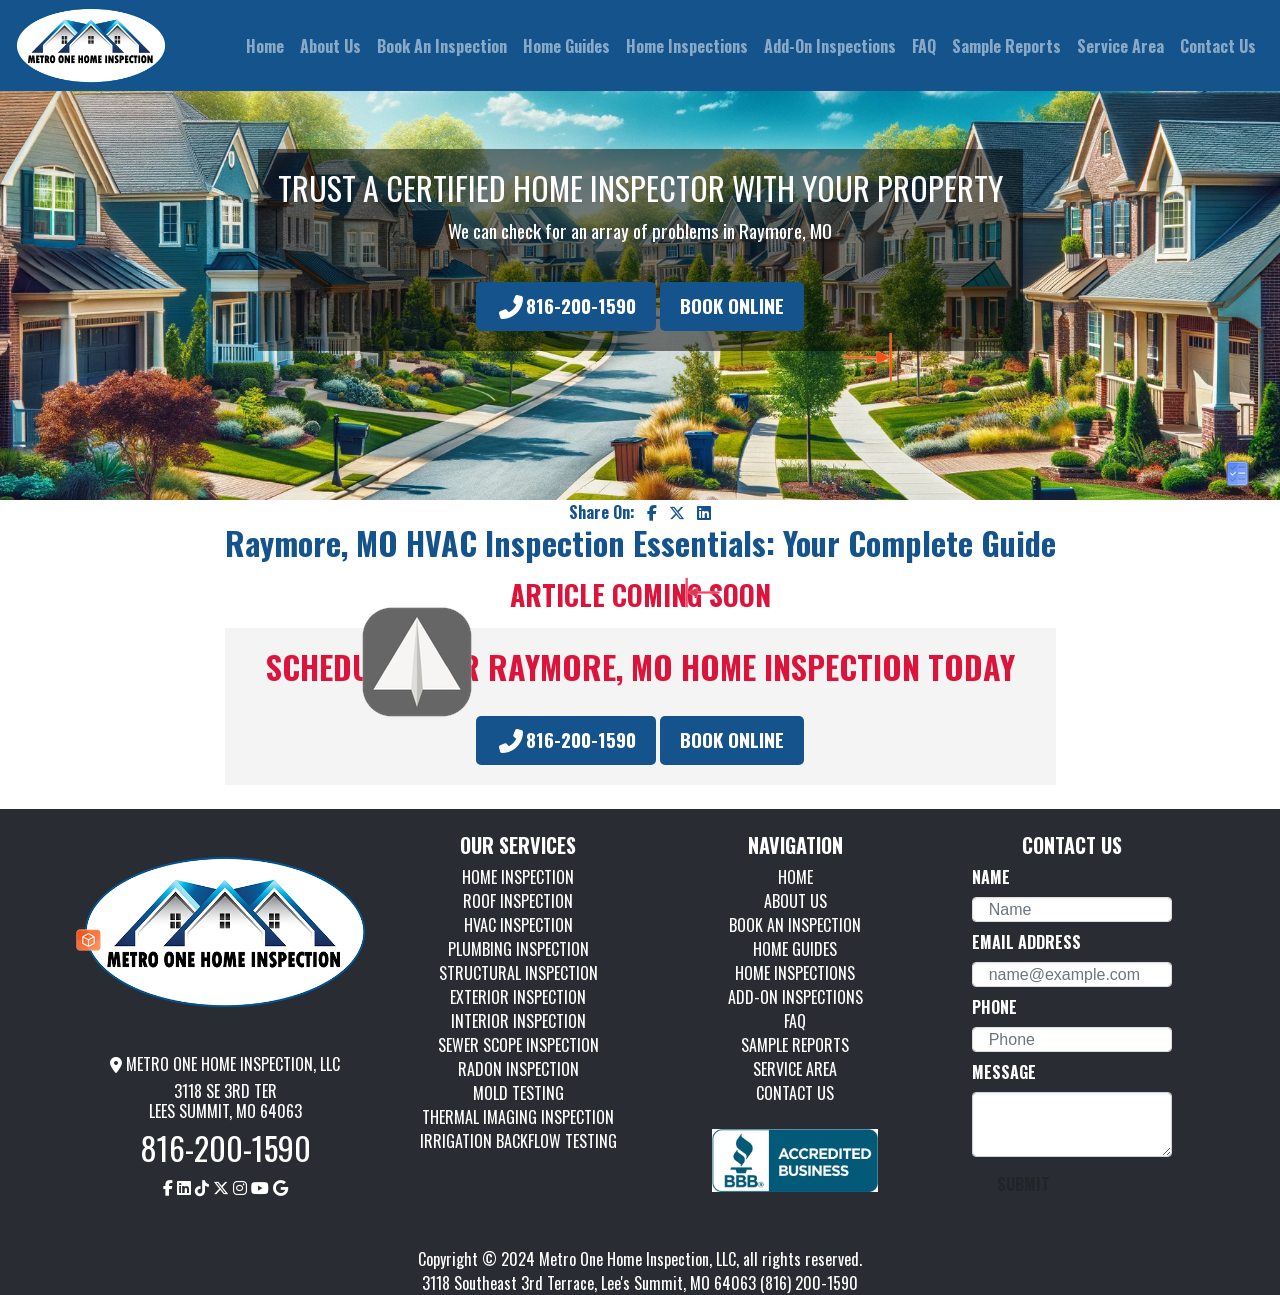 Image resolution: width=1280 pixels, height=1295 pixels. Describe the element at coordinates (1237, 473) in the screenshot. I see `open work tasks or to-do list` at that location.